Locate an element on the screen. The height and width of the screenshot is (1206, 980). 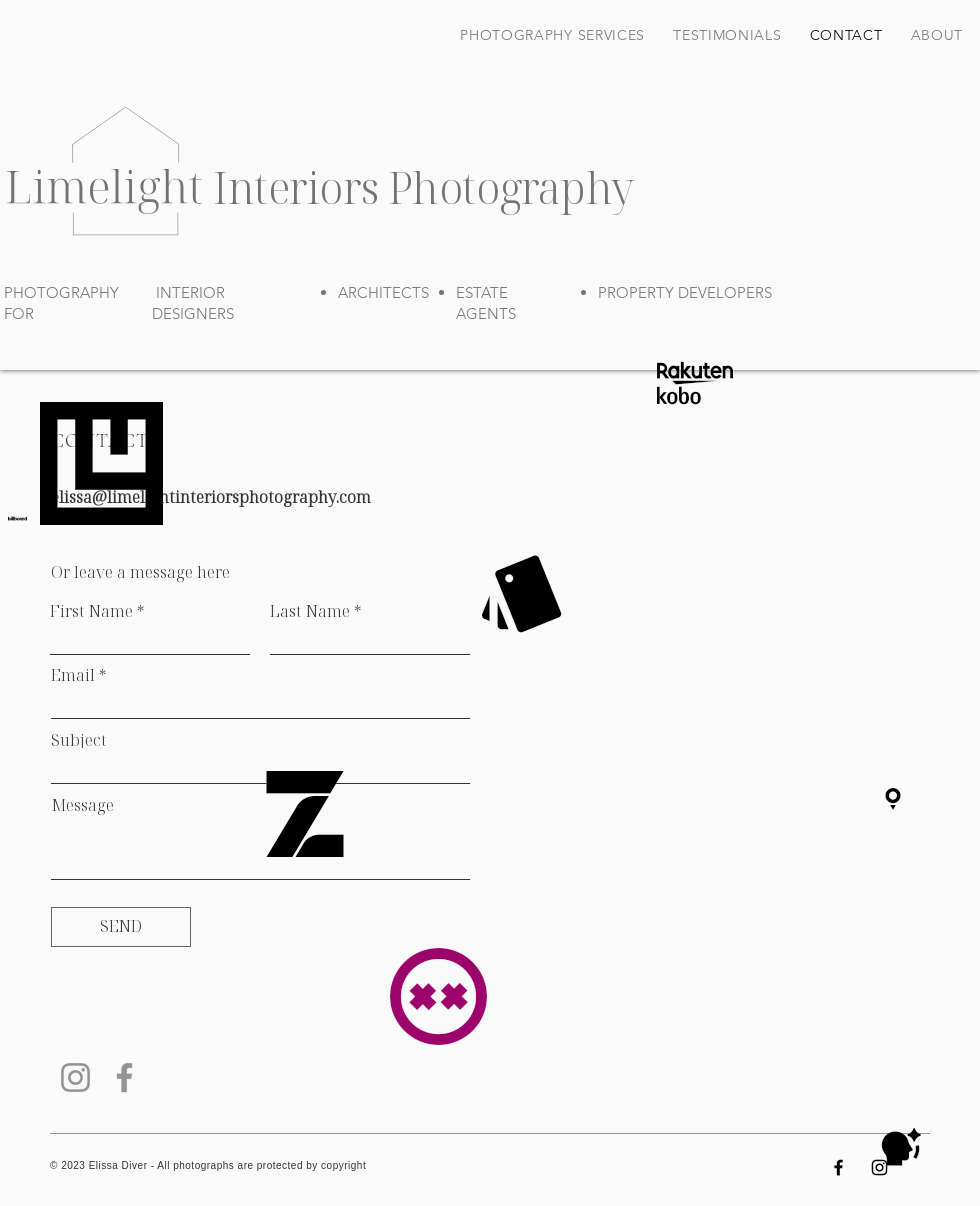
open TomTom navigation app is located at coordinates (893, 799).